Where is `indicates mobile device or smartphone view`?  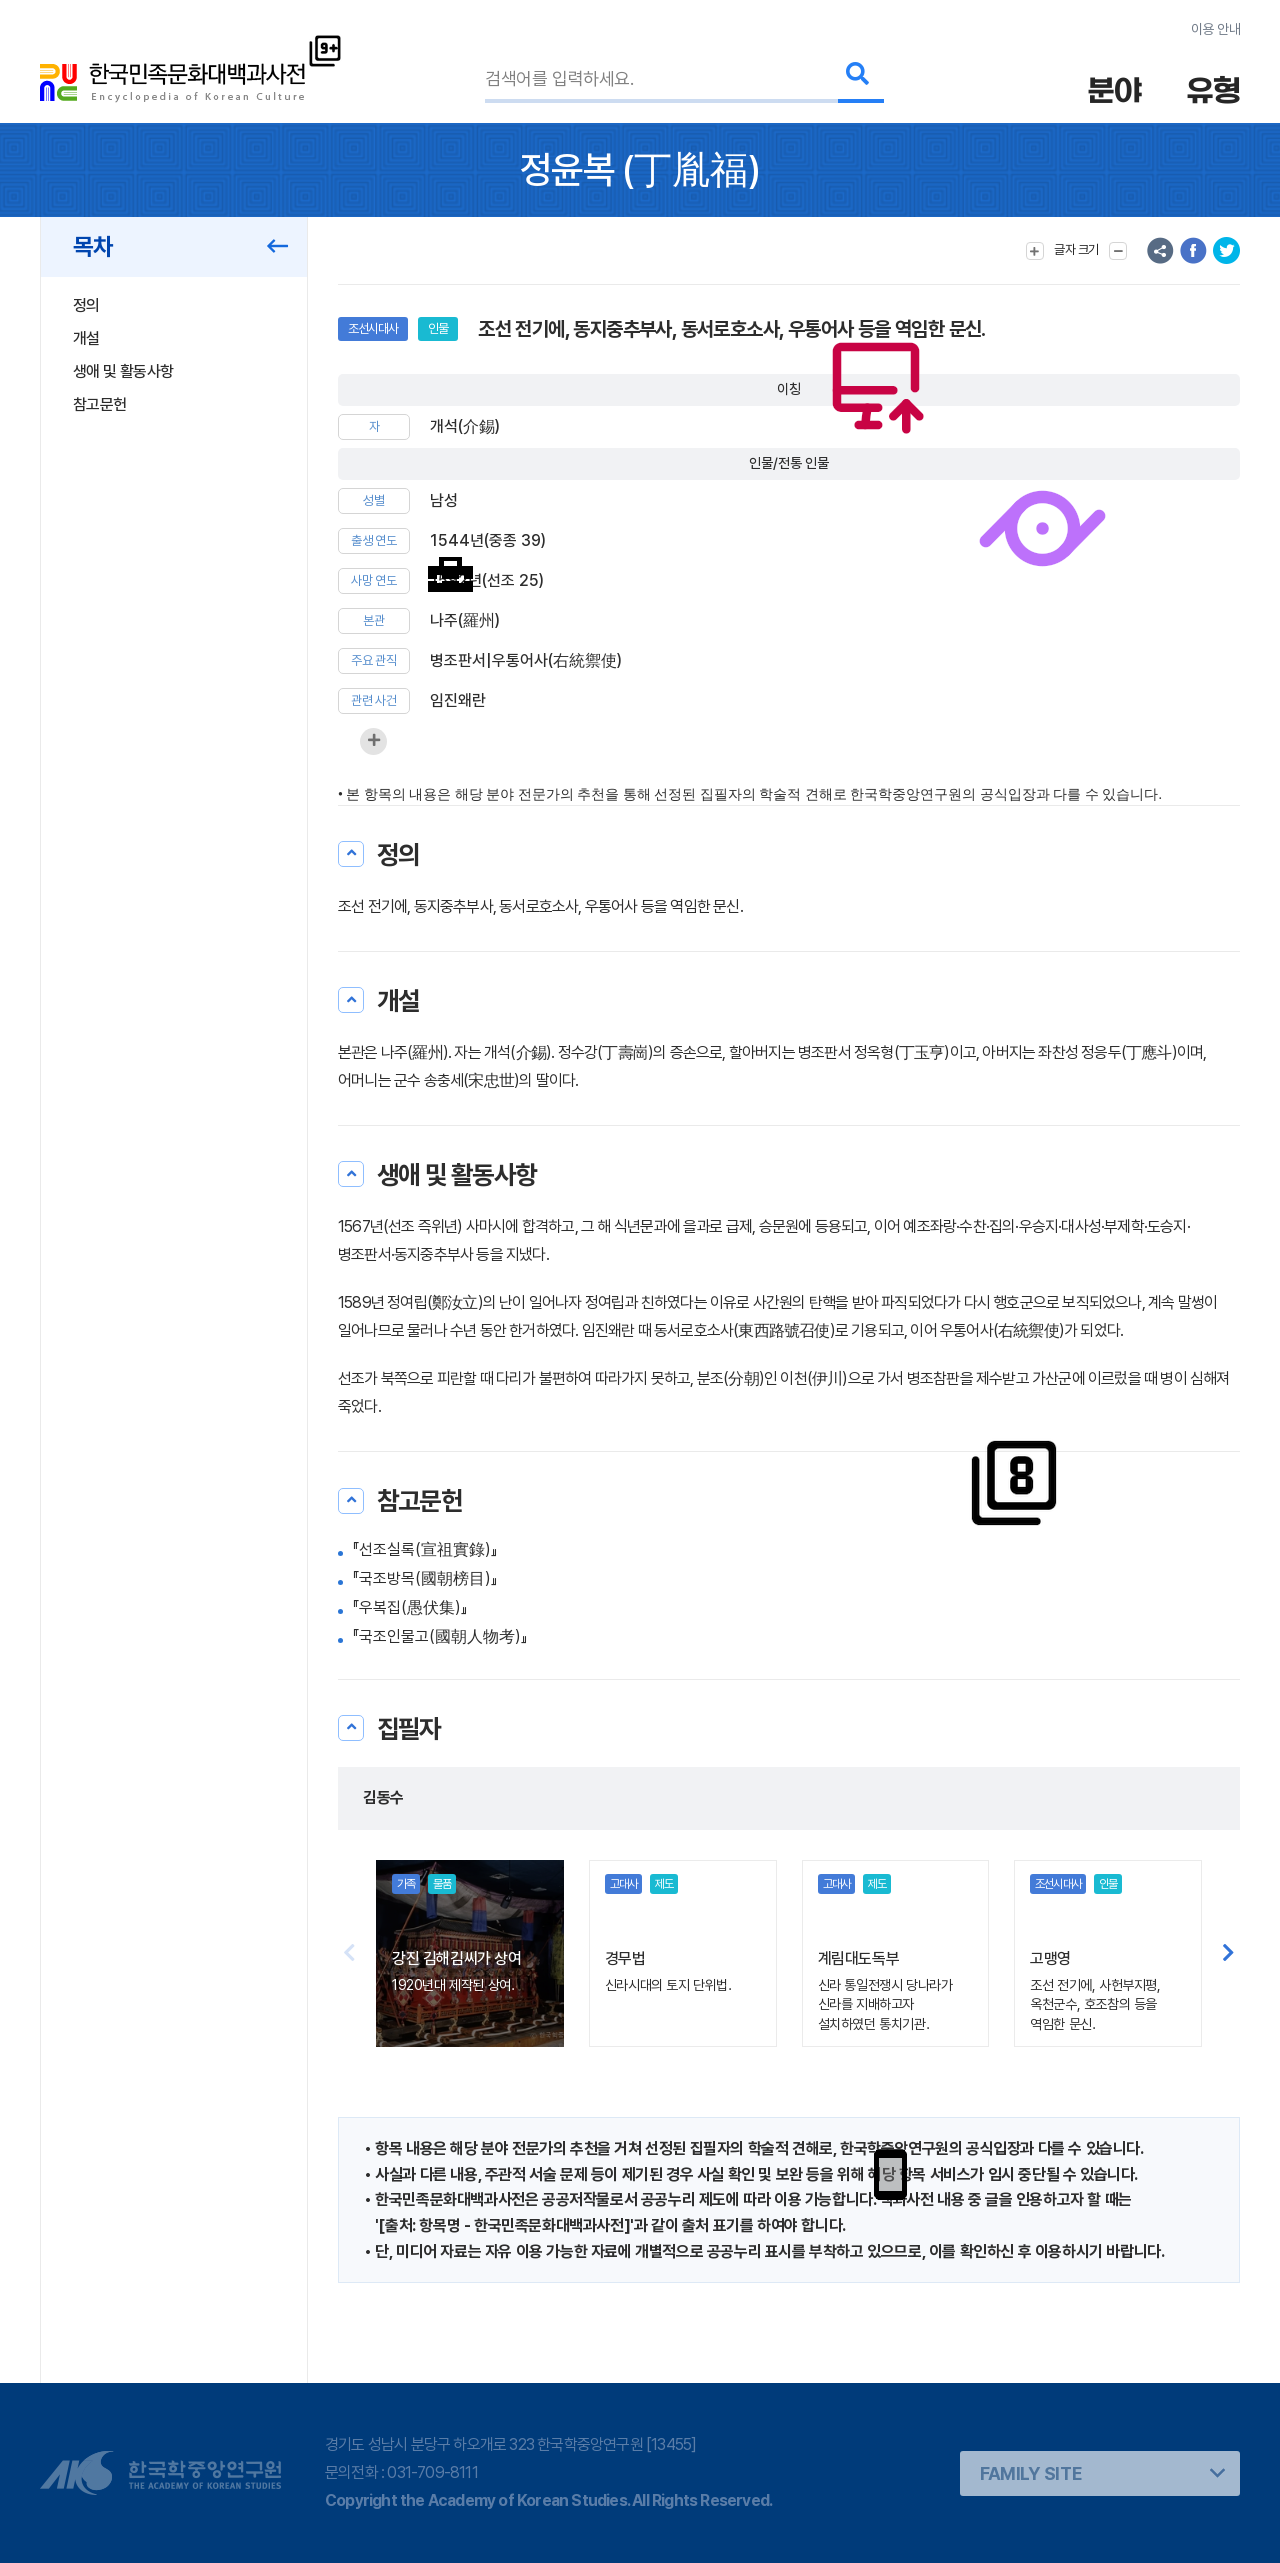
indicates mobile device or smartphone view is located at coordinates (890, 2174).